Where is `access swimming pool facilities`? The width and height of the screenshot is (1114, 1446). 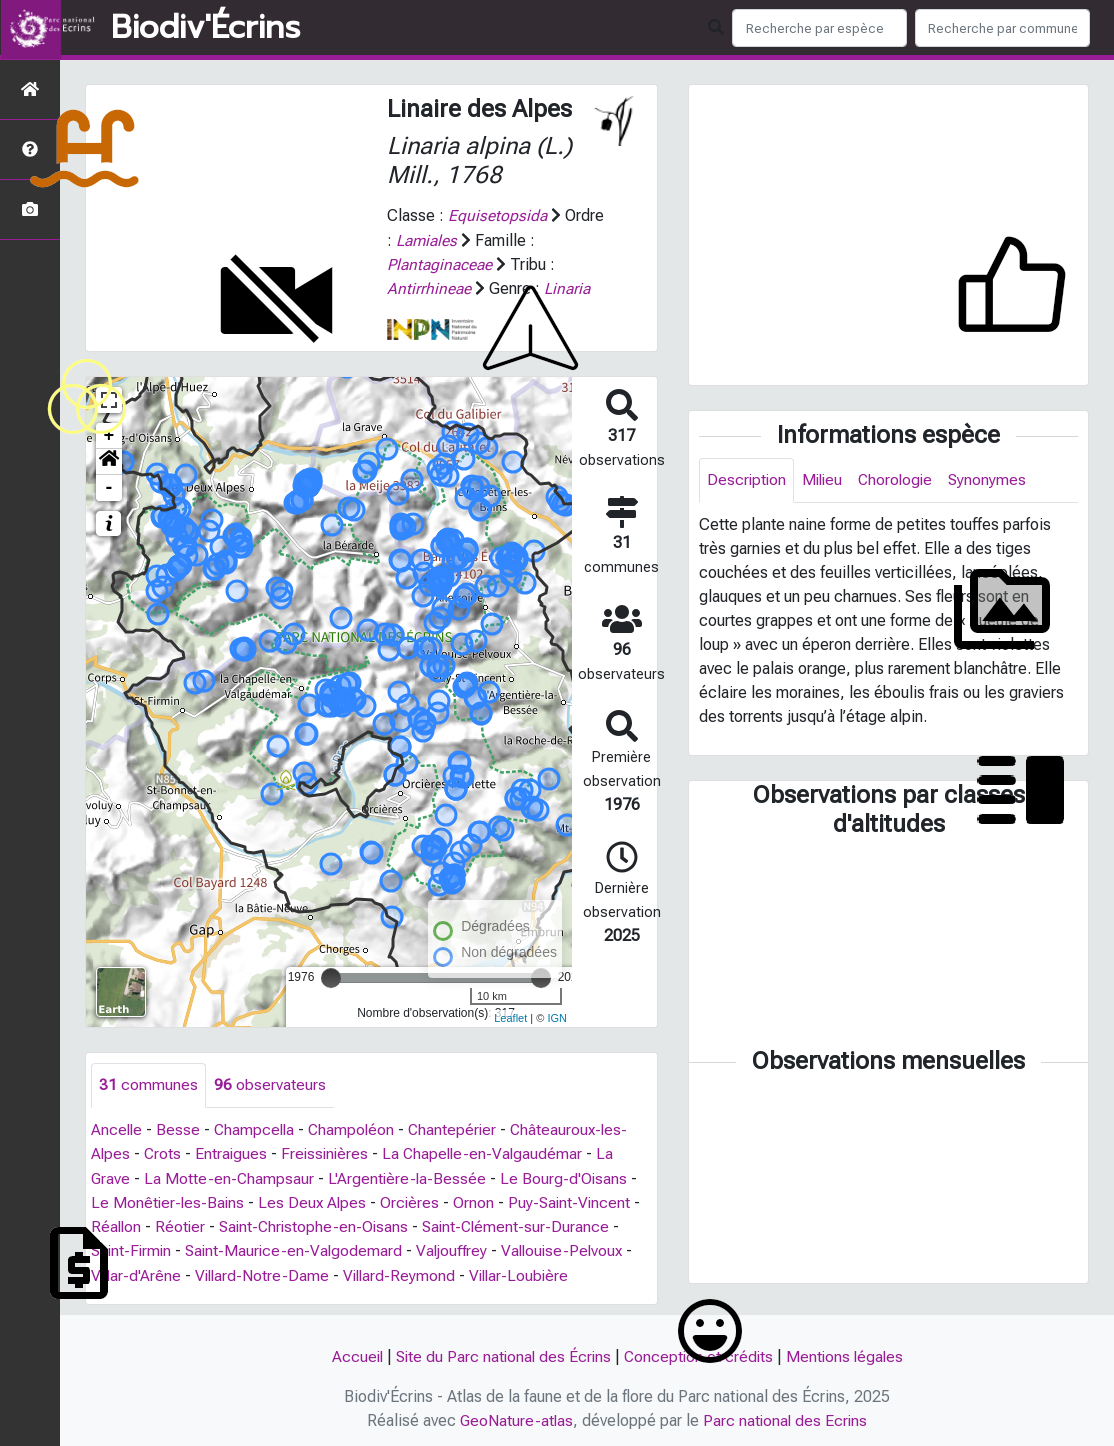 access swimming pool facilities is located at coordinates (84, 148).